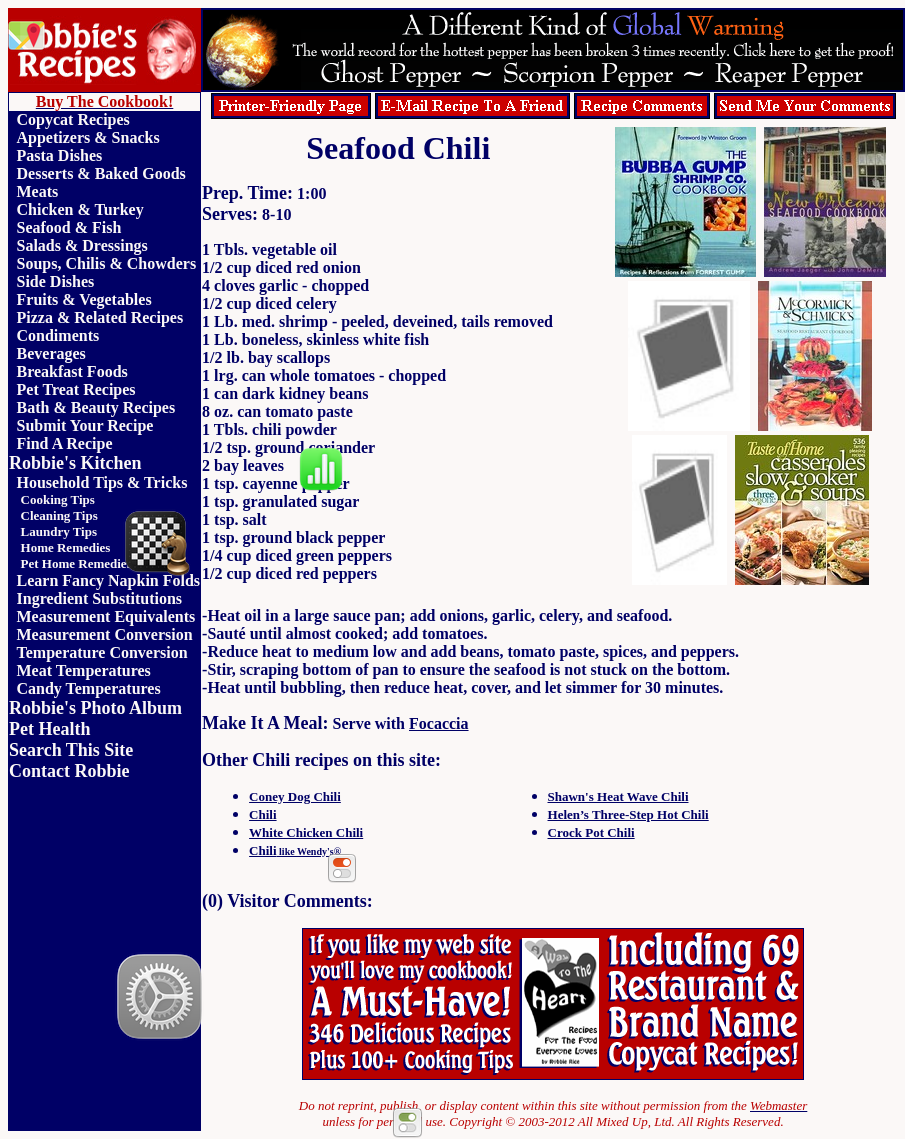 The image size is (905, 1139). What do you see at coordinates (155, 541) in the screenshot?
I see `open the chess app` at bounding box center [155, 541].